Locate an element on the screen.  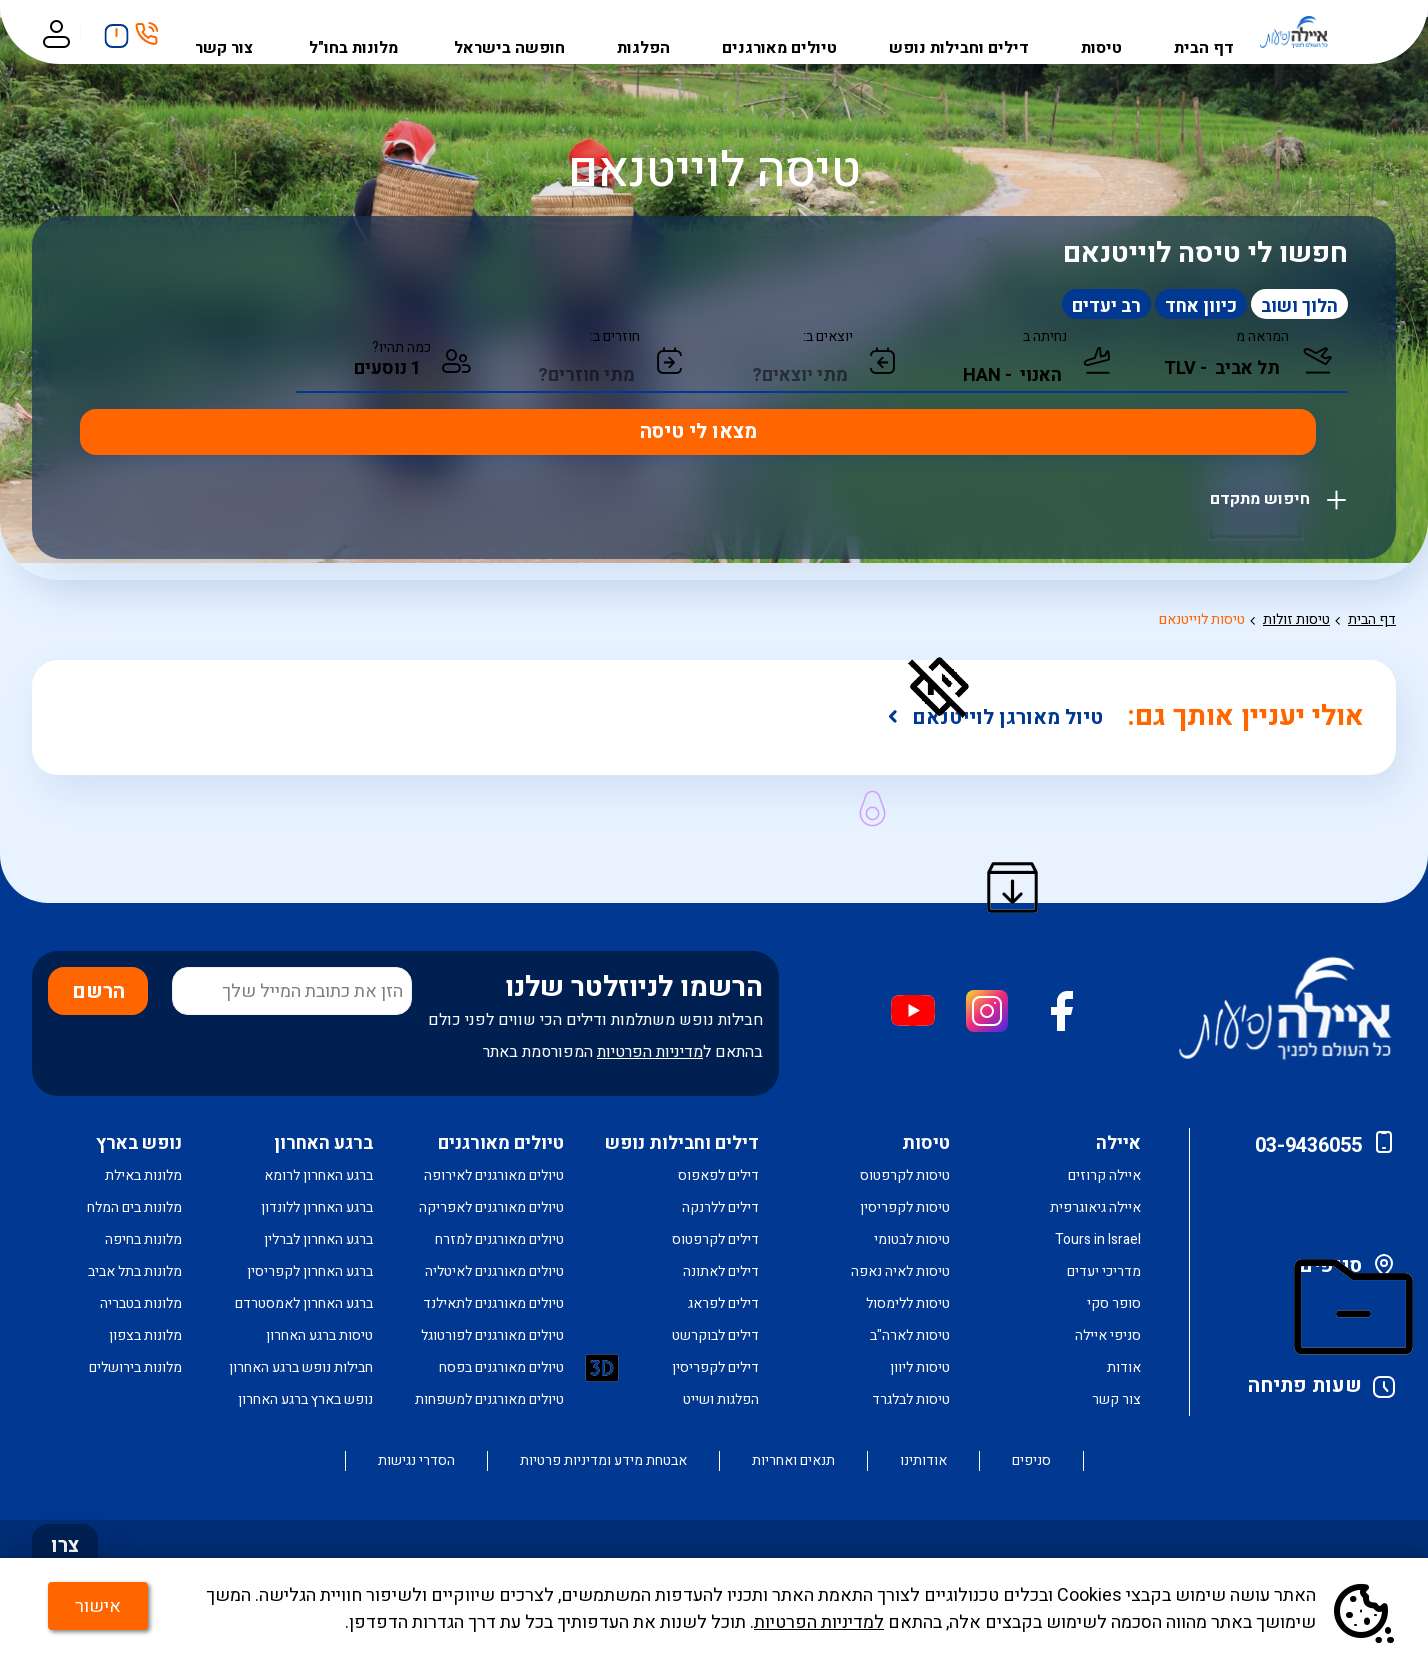
remove a folder is located at coordinates (1353, 1304).